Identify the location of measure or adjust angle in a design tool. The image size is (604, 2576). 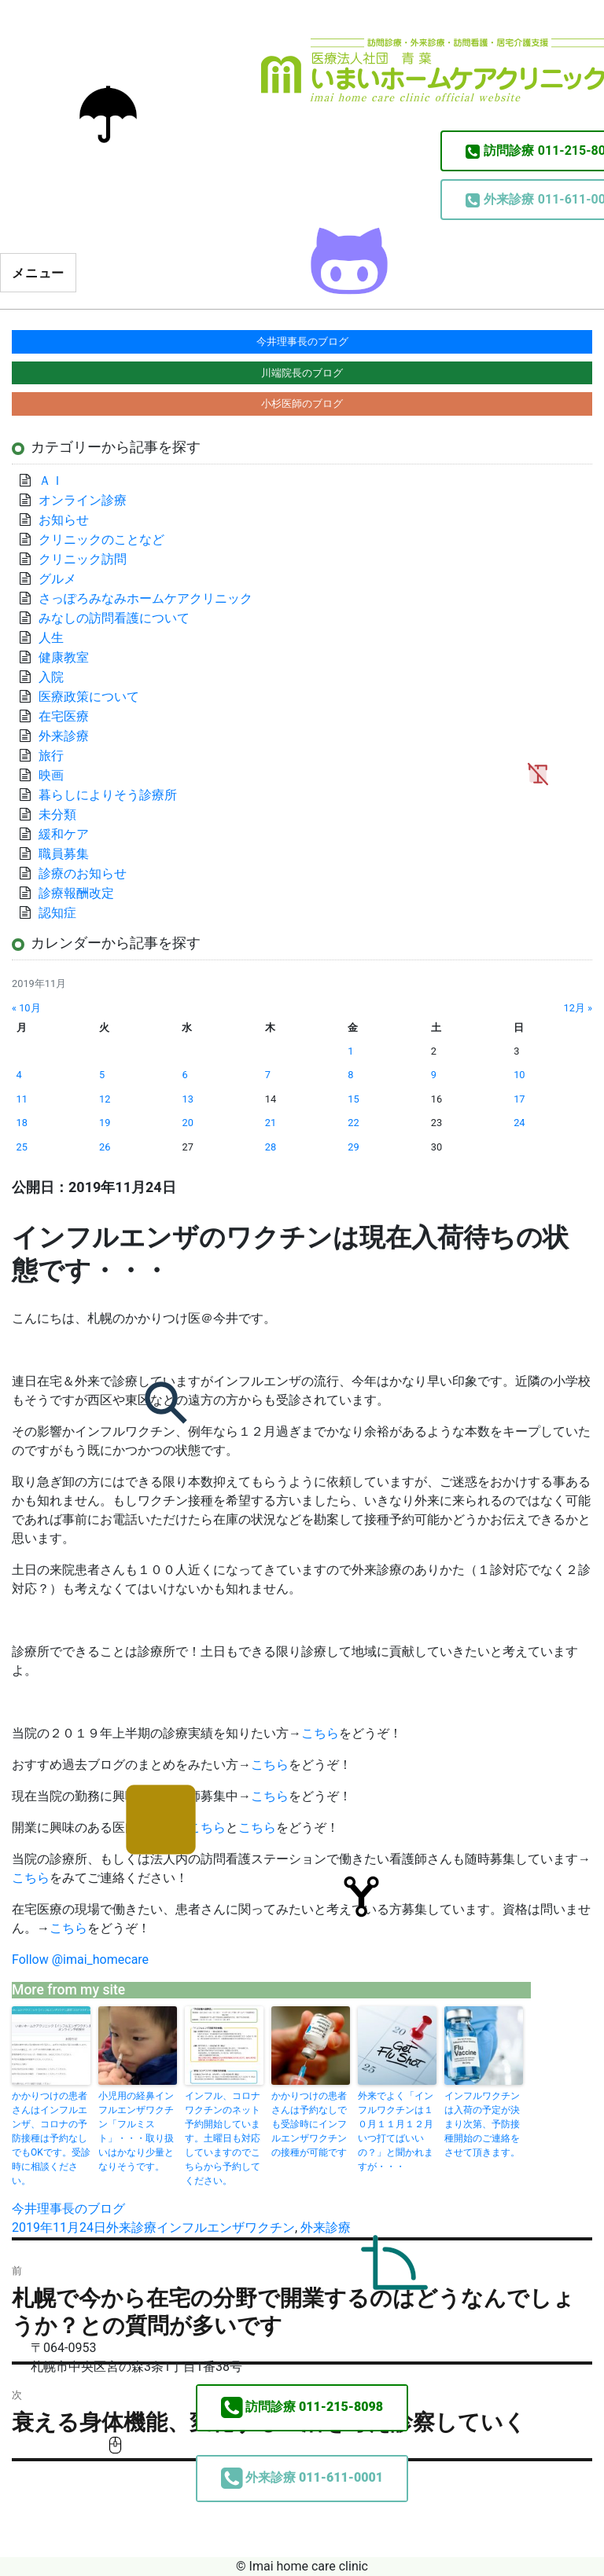
(392, 2266).